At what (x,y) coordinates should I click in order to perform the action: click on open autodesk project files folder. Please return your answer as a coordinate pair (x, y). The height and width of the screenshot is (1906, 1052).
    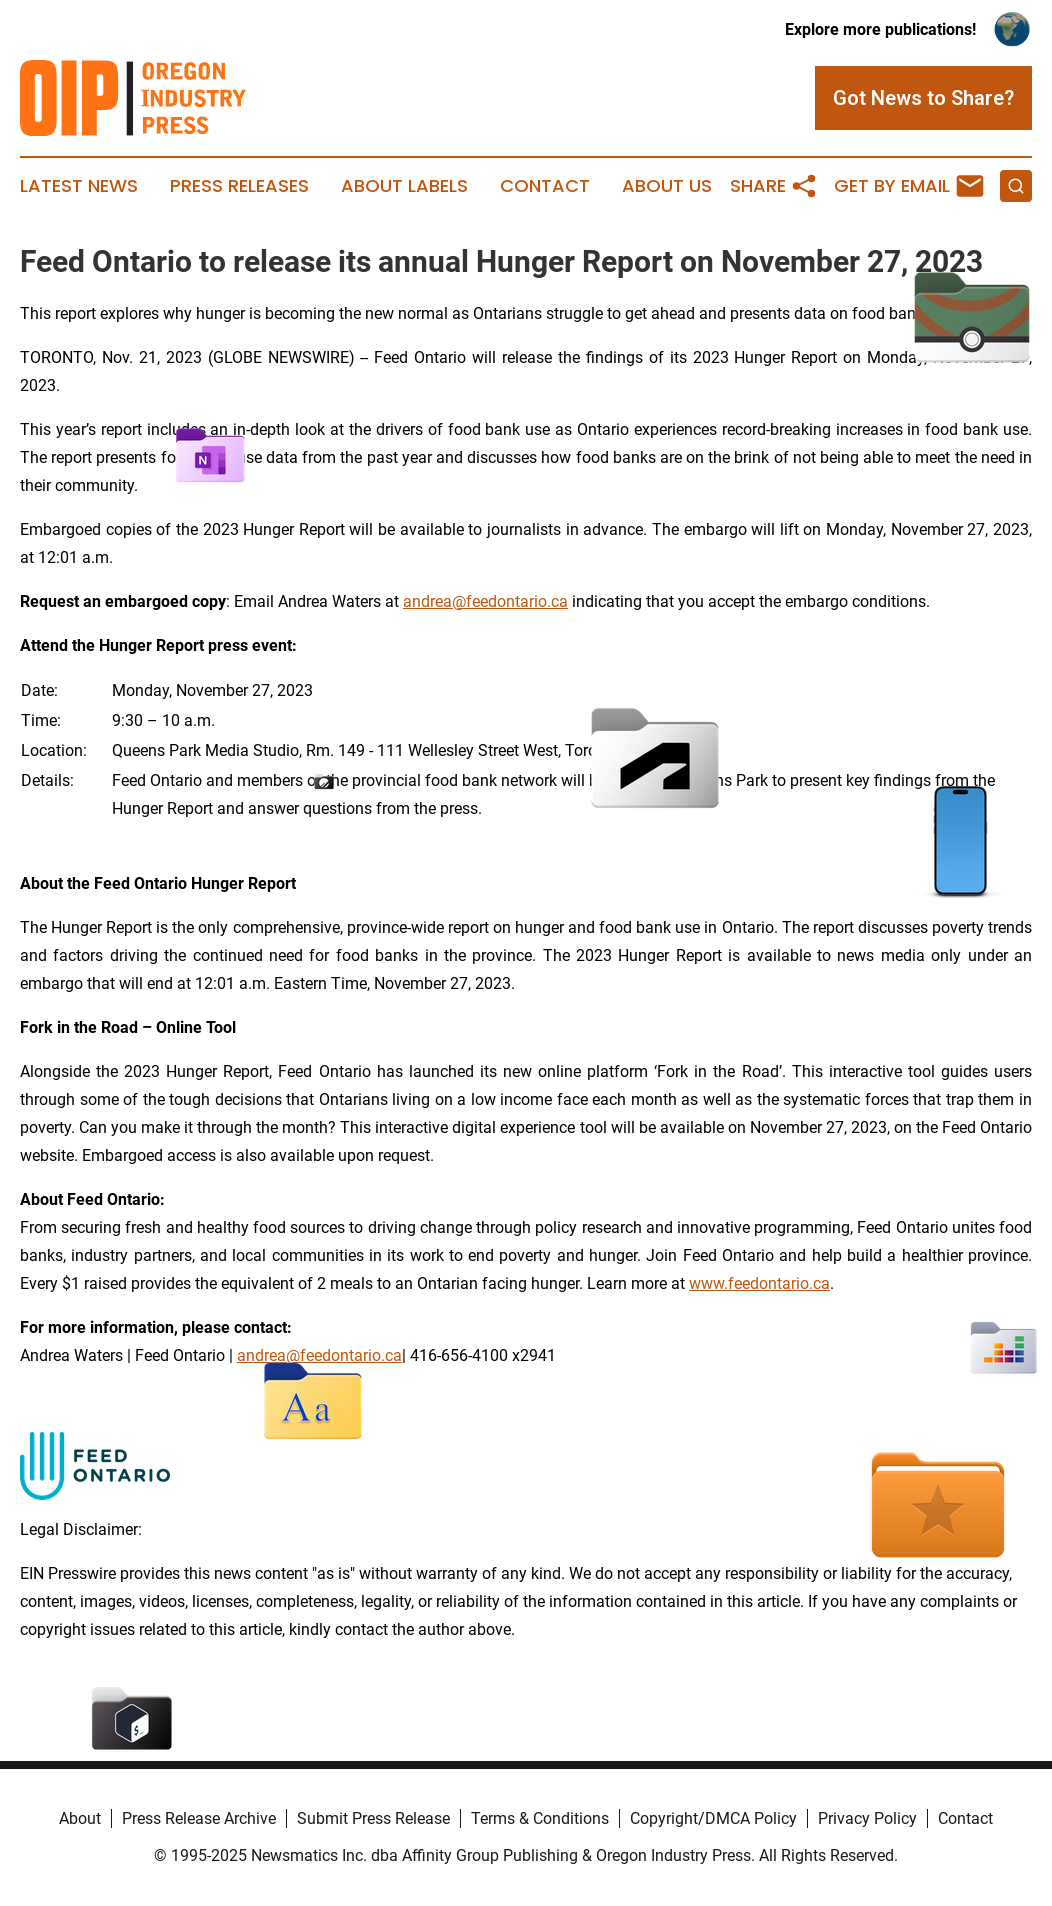
    Looking at the image, I should click on (654, 761).